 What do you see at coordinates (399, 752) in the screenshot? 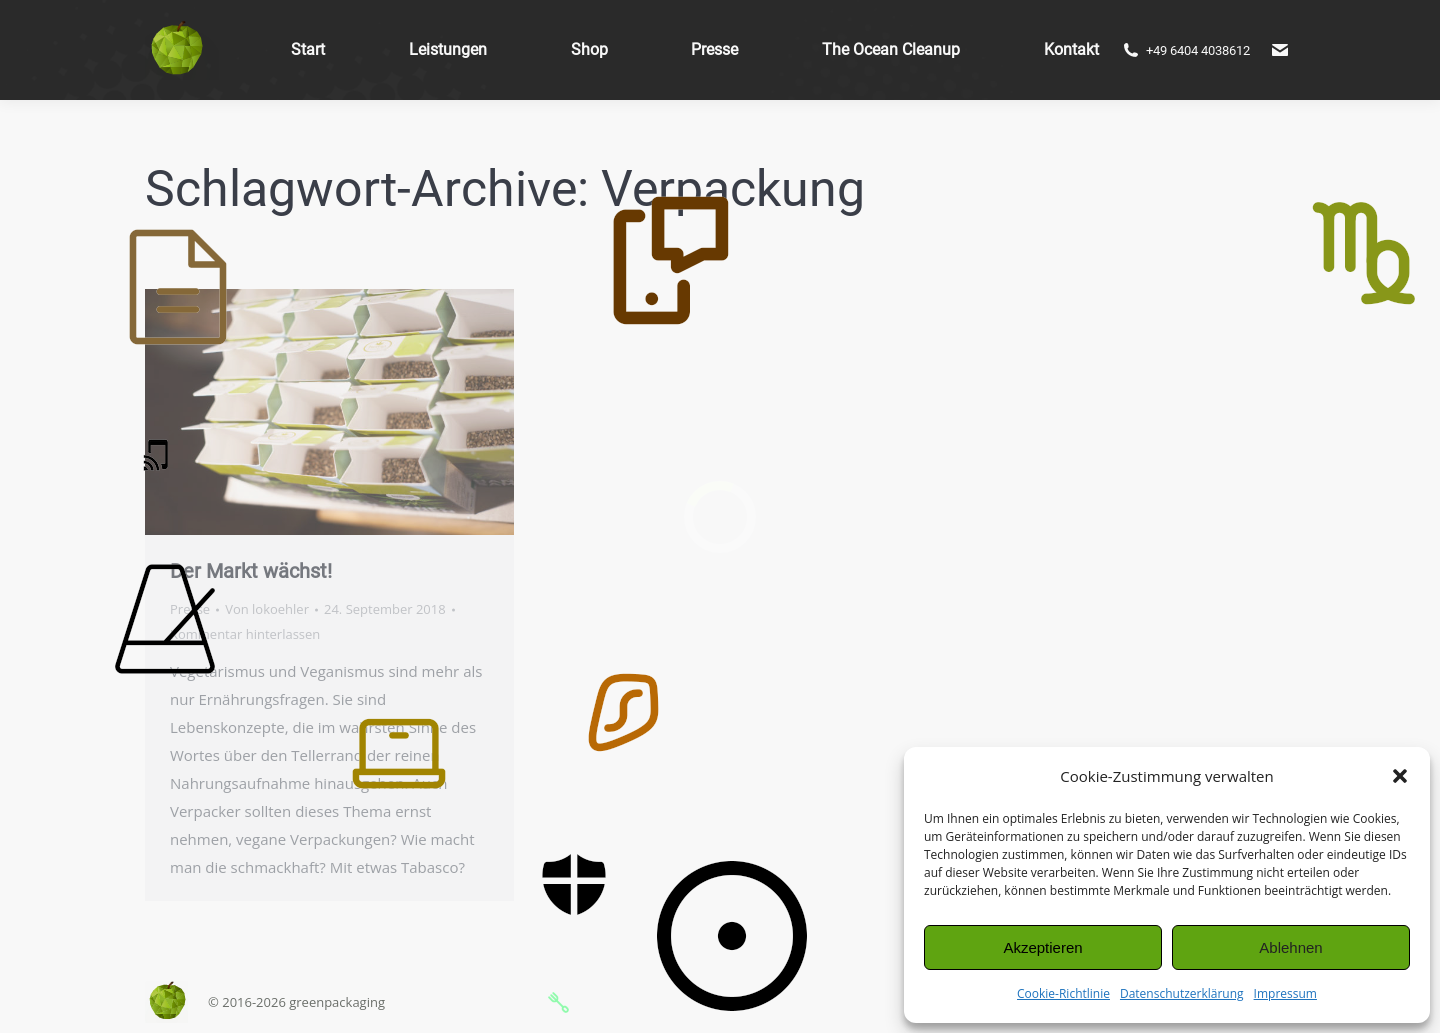
I see `switch to desktop view` at bounding box center [399, 752].